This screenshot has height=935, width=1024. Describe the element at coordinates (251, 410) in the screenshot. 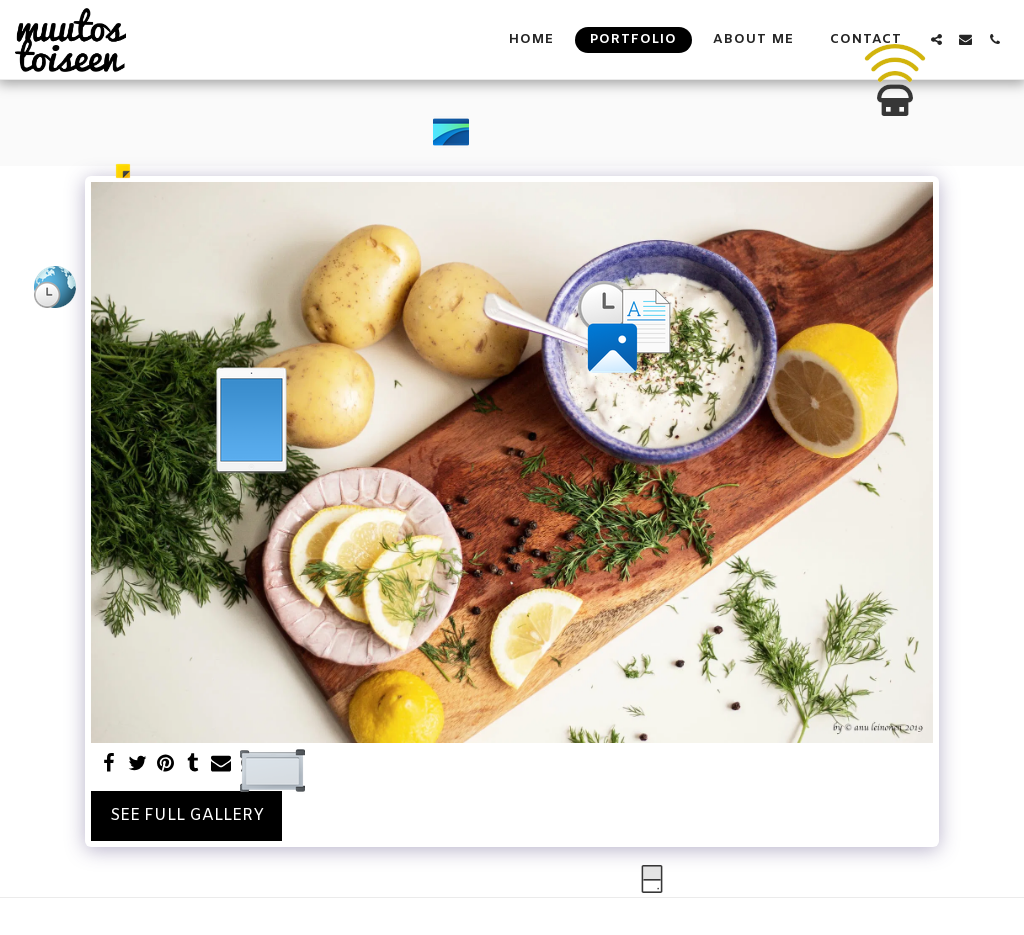

I see `iPad mini device connected via cellular` at that location.